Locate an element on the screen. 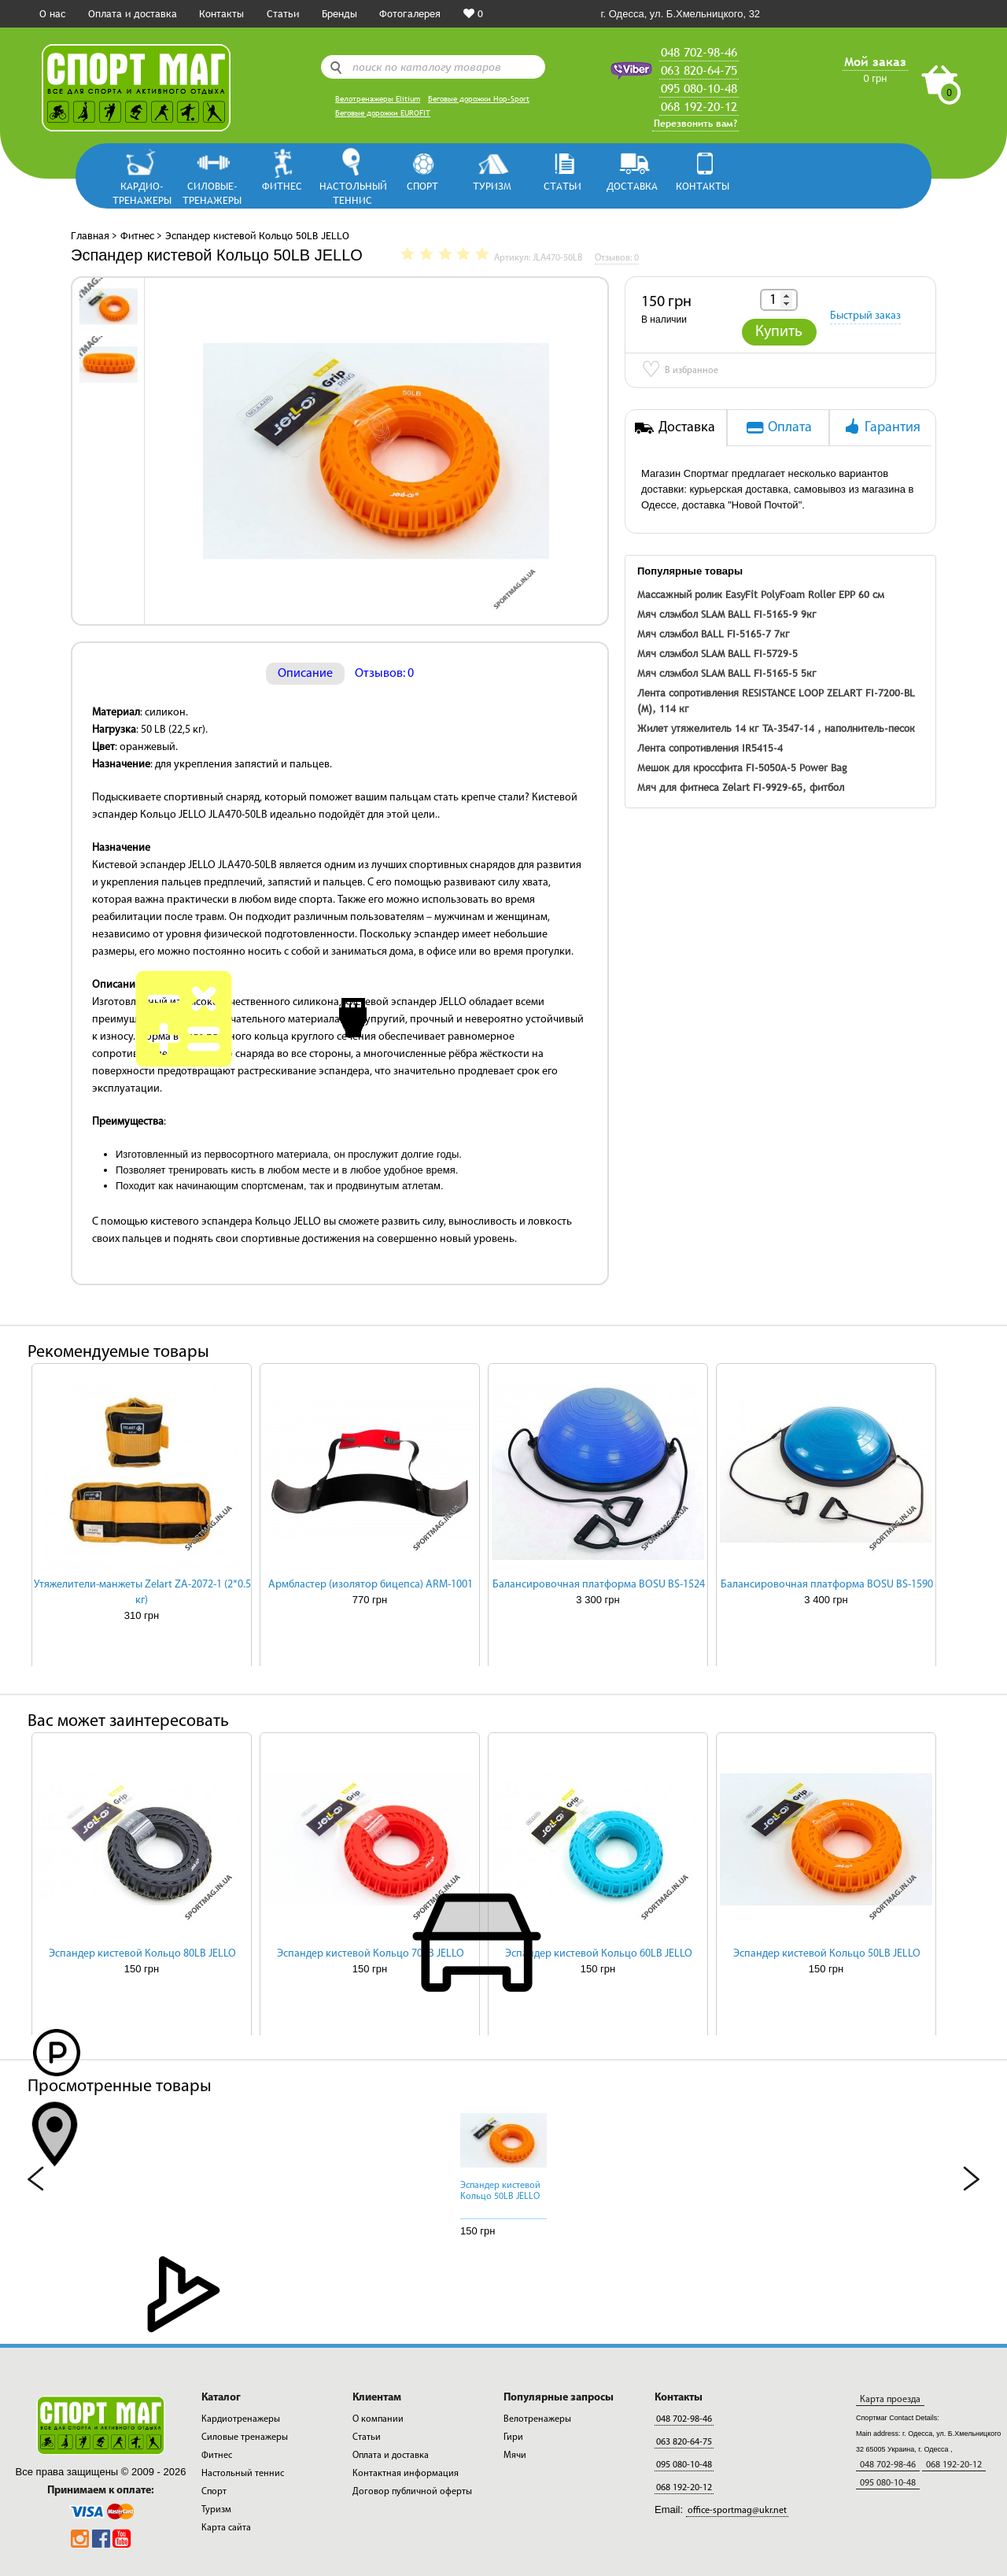 The width and height of the screenshot is (1007, 2576). access vehicle or car-related features is located at coordinates (477, 1945).